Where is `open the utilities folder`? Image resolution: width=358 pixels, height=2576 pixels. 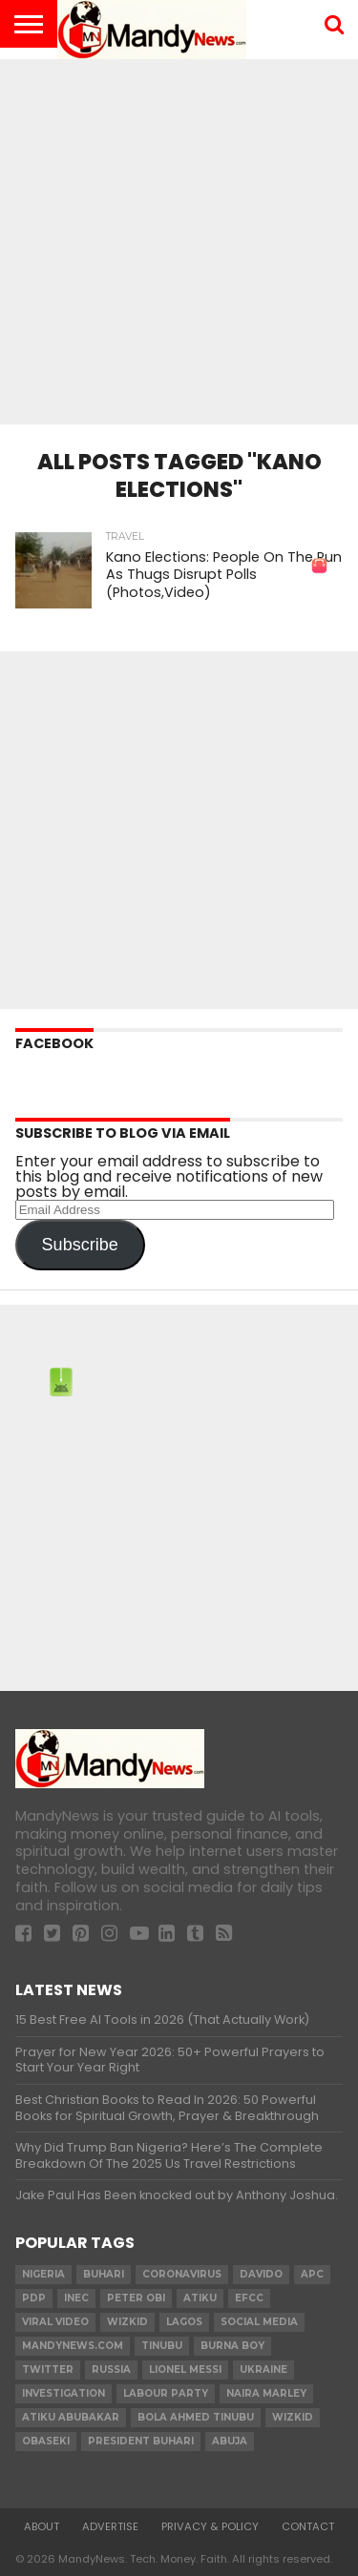
open the utilities folder is located at coordinates (319, 566).